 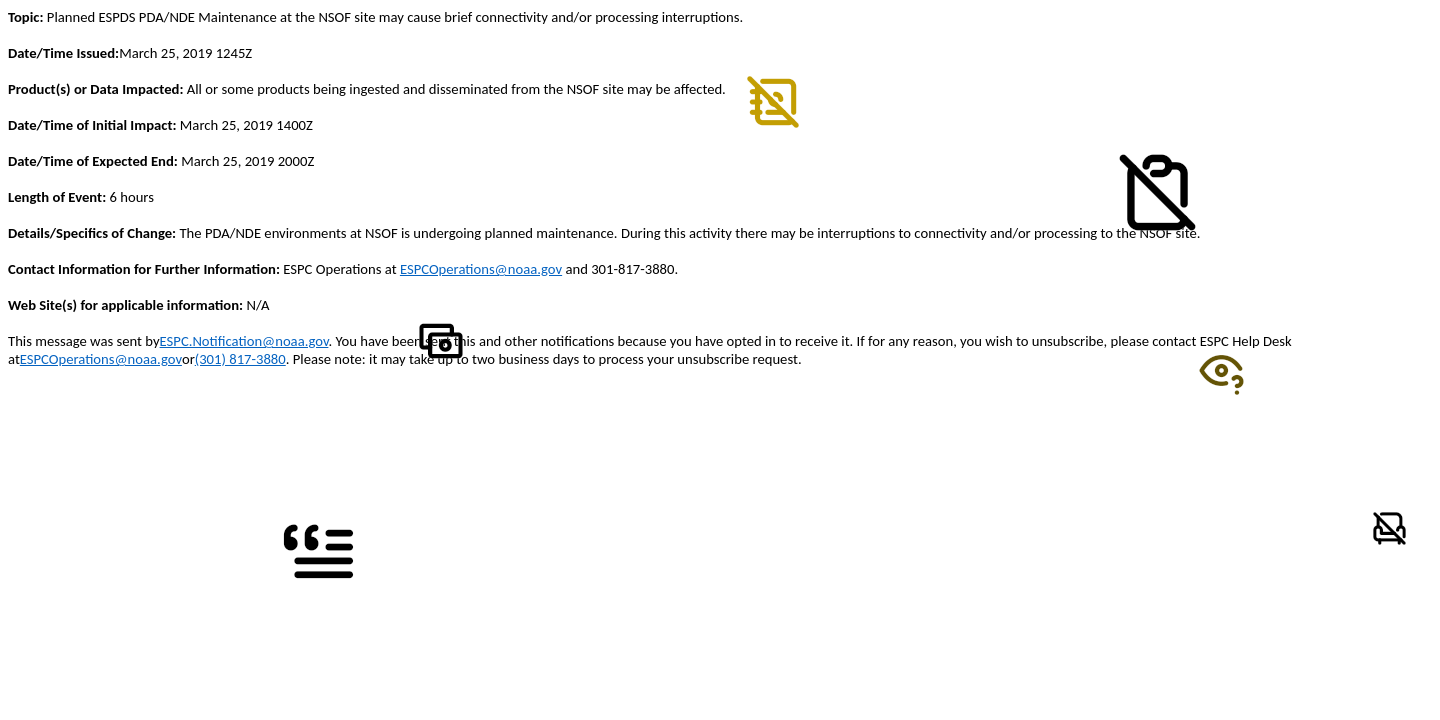 What do you see at coordinates (441, 341) in the screenshot?
I see `view cash or payment options` at bounding box center [441, 341].